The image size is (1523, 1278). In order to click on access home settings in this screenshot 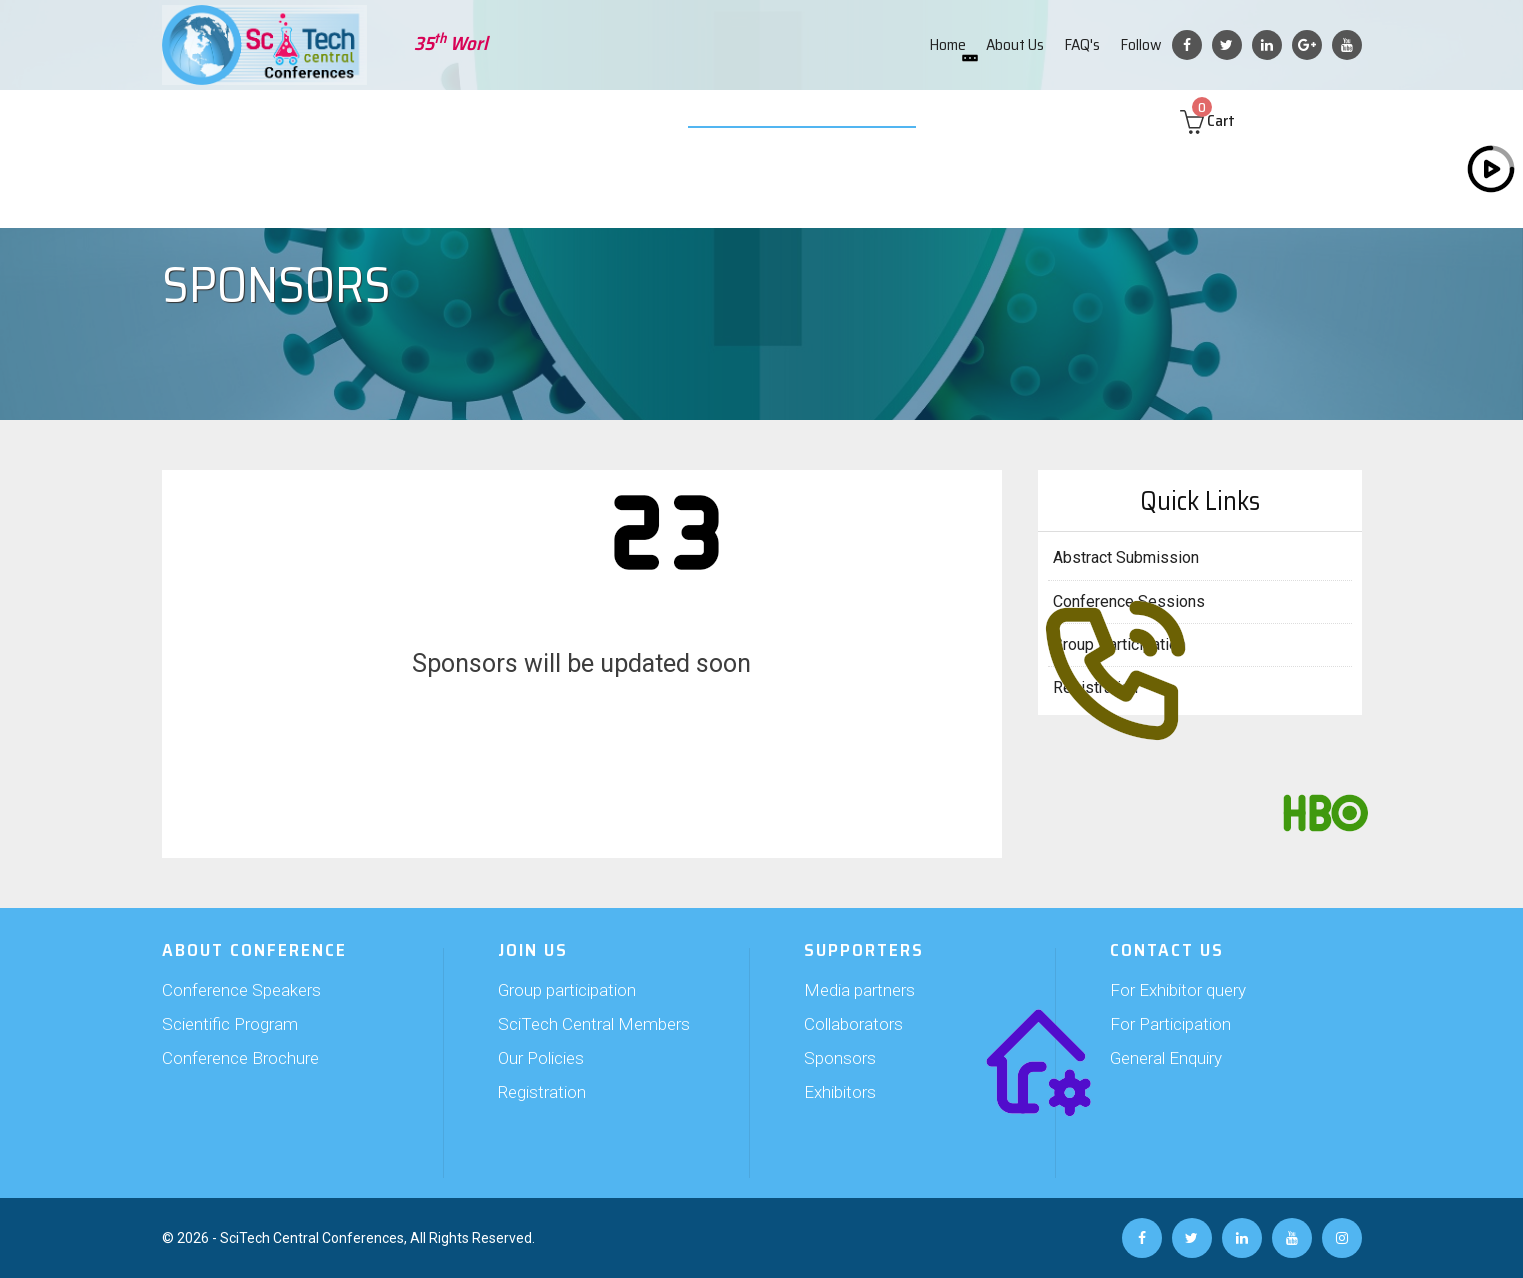, I will do `click(1038, 1061)`.